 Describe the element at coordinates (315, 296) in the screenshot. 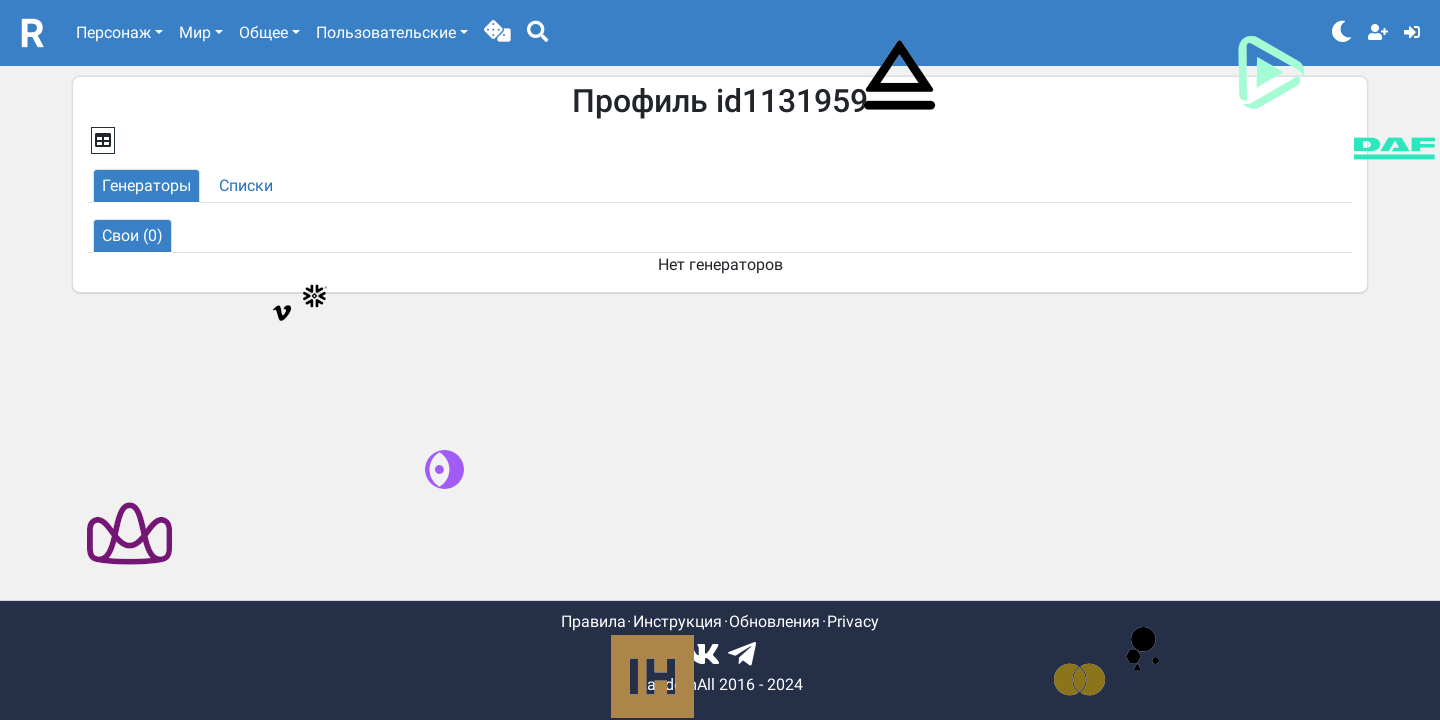

I see `snowflake data cloud platform logo` at that location.